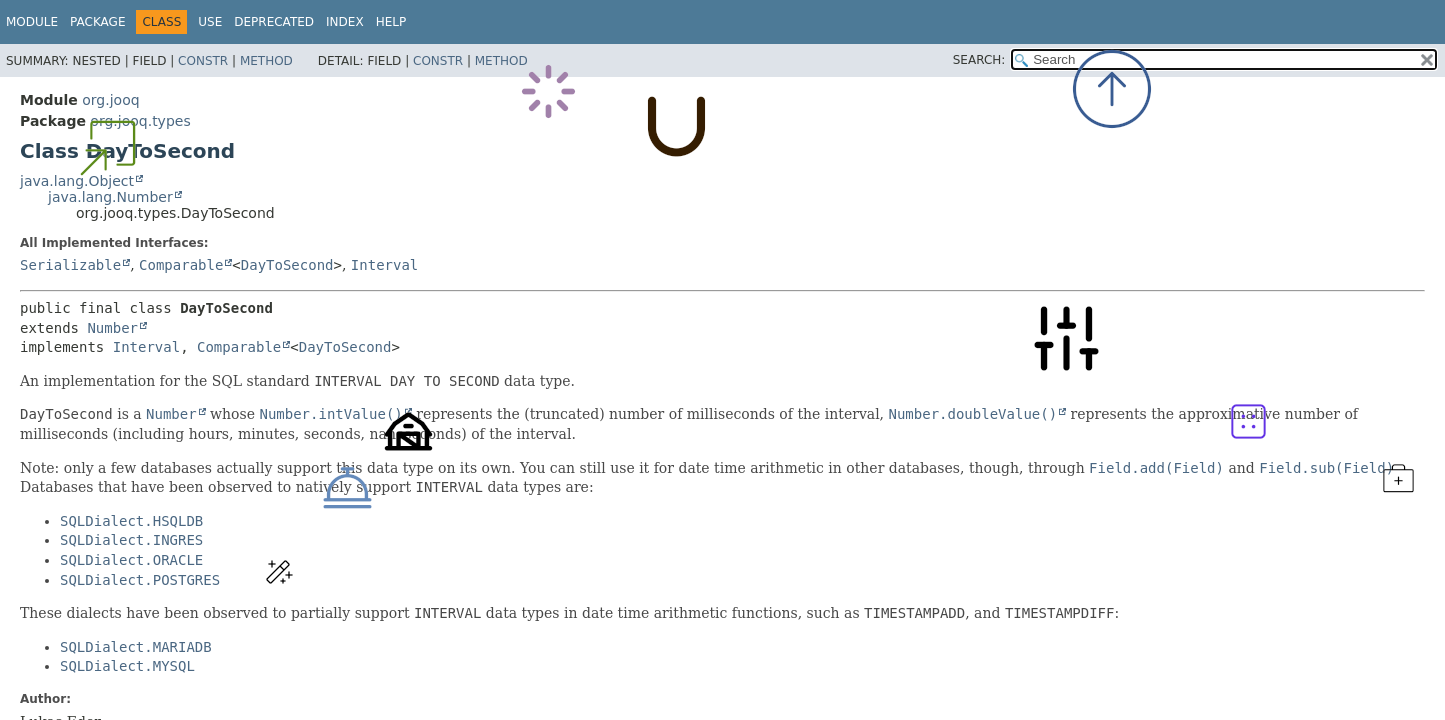 The height and width of the screenshot is (720, 1445). What do you see at coordinates (548, 91) in the screenshot?
I see `indicates content is loading` at bounding box center [548, 91].